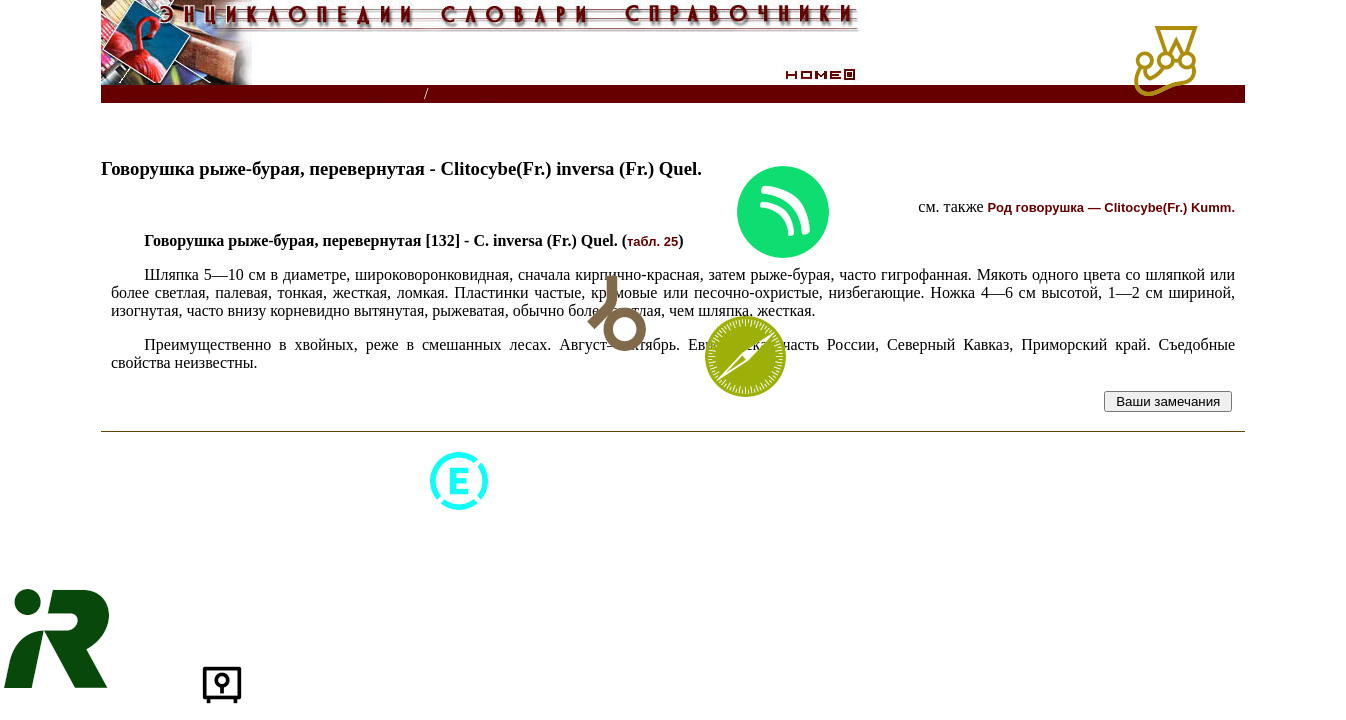 The height and width of the screenshot is (720, 1346). Describe the element at coordinates (616, 313) in the screenshot. I see `open the Beatport app or website` at that location.